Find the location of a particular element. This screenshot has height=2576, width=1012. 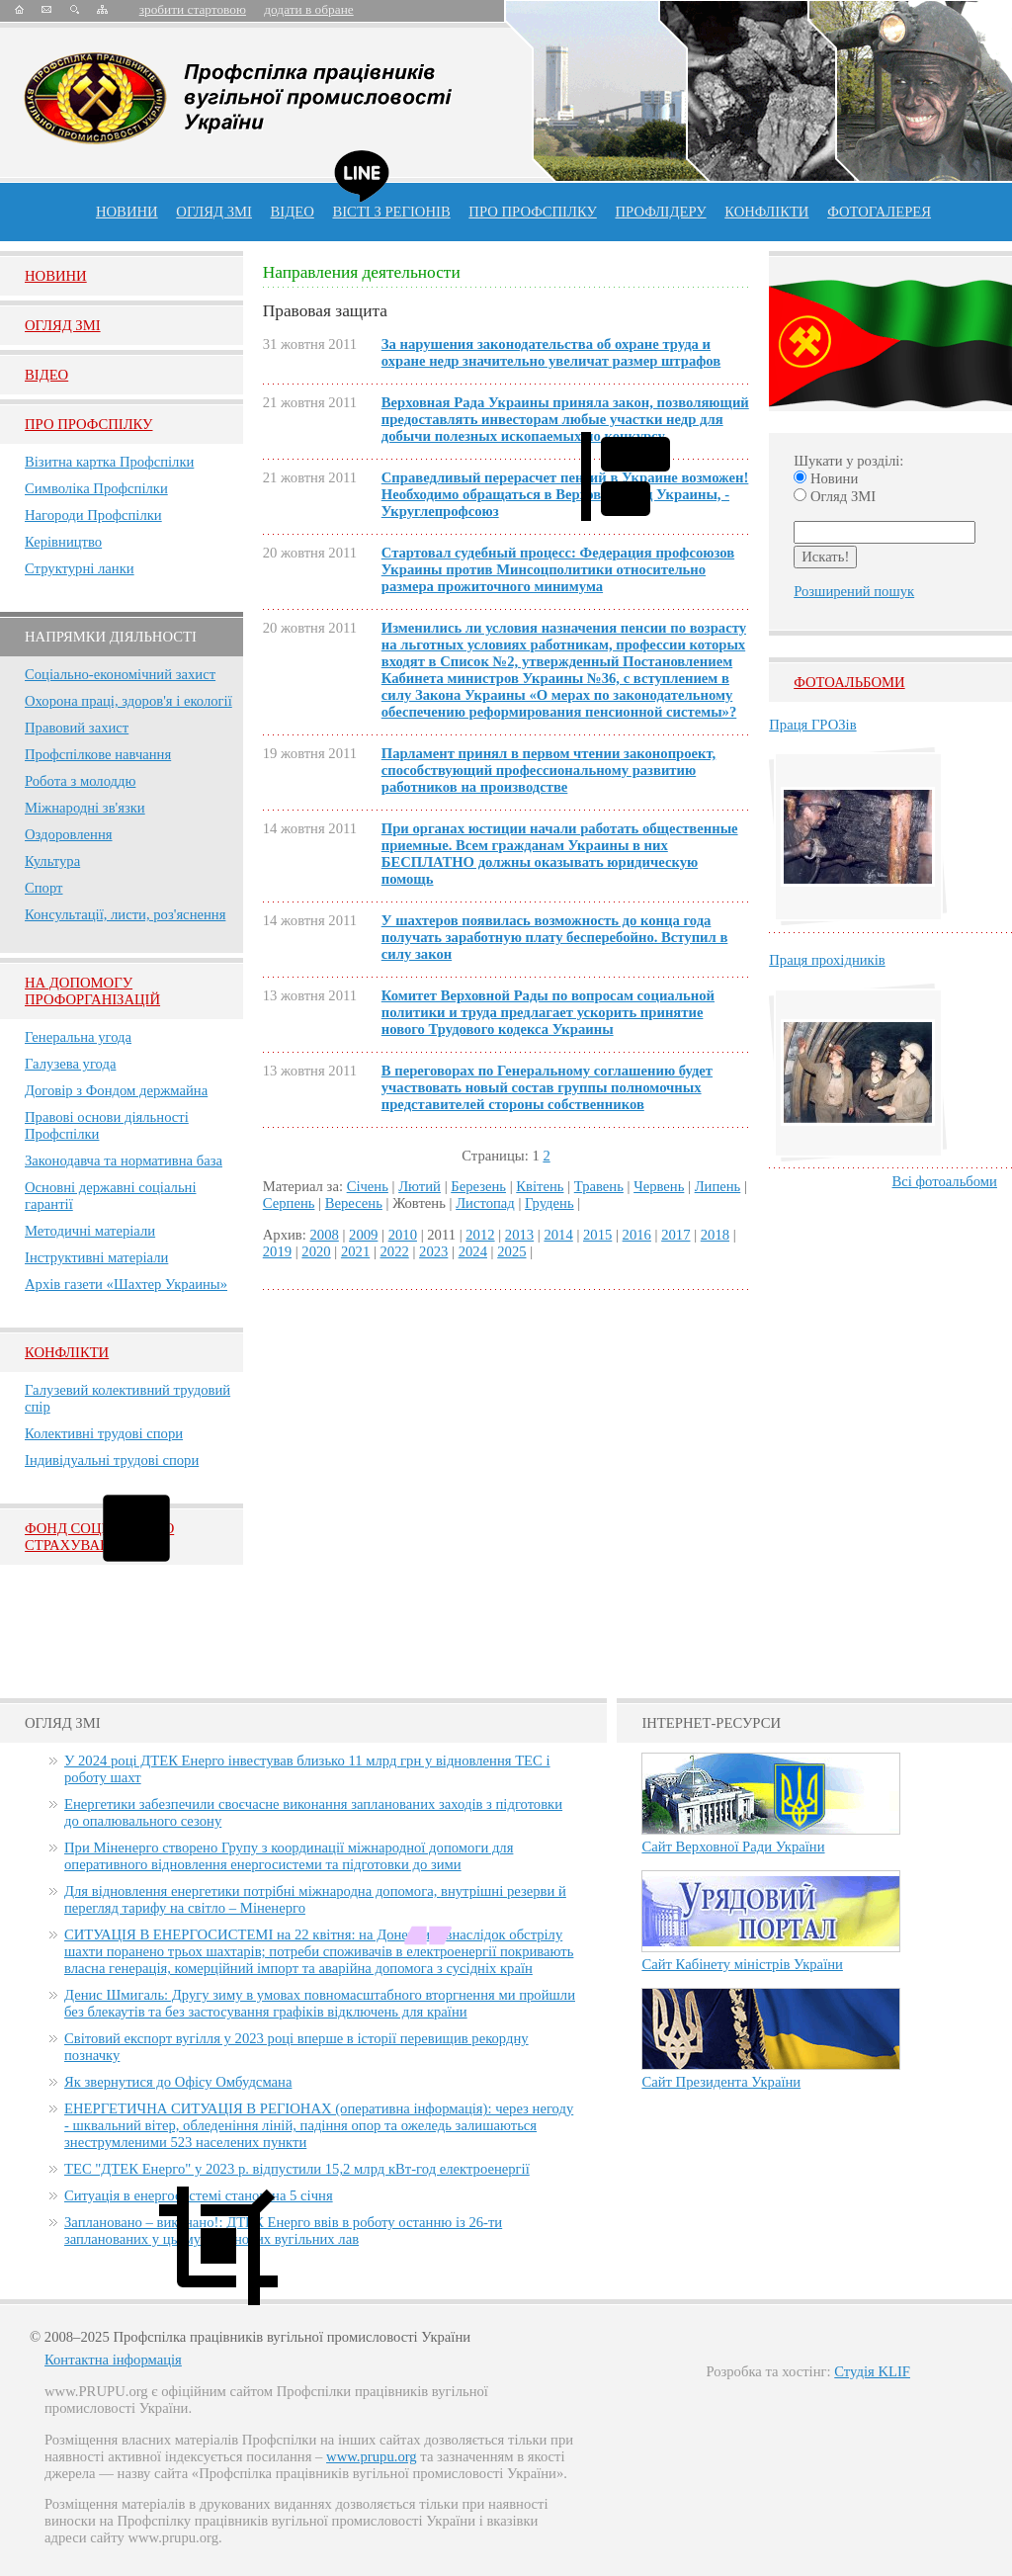

eraser app logo is located at coordinates (428, 1935).